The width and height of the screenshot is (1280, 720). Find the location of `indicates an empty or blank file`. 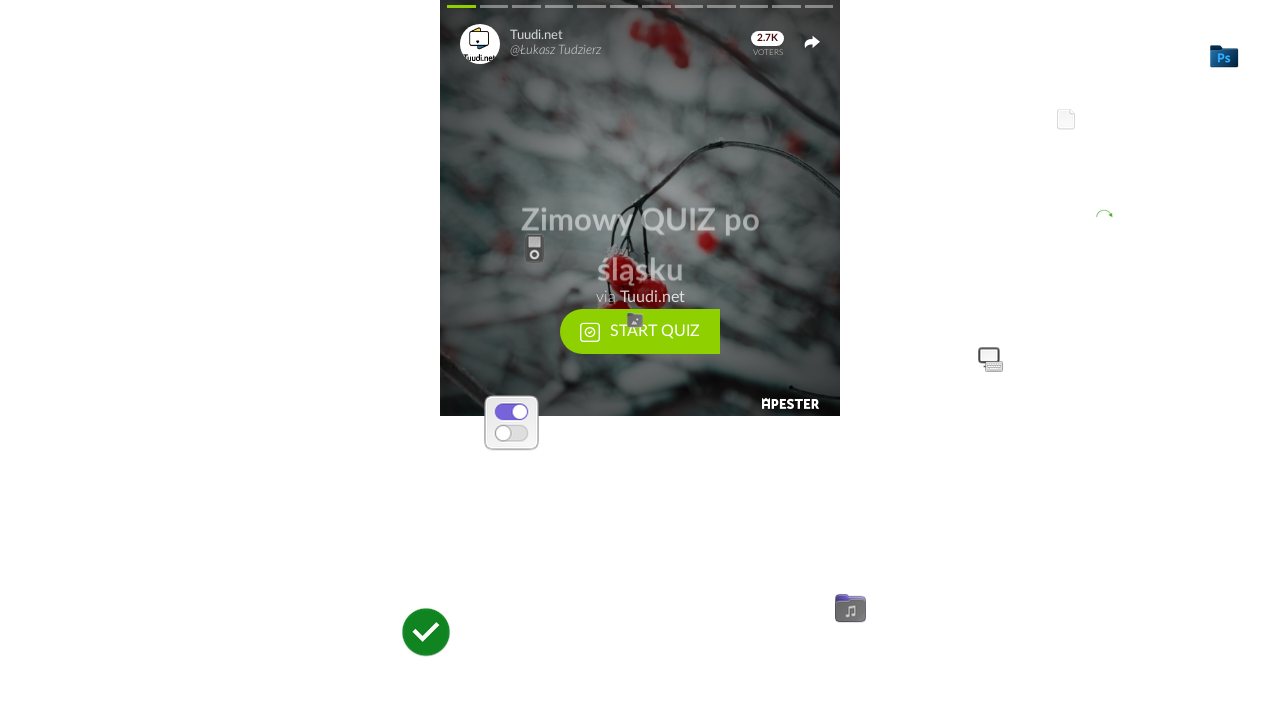

indicates an empty or blank file is located at coordinates (1066, 119).